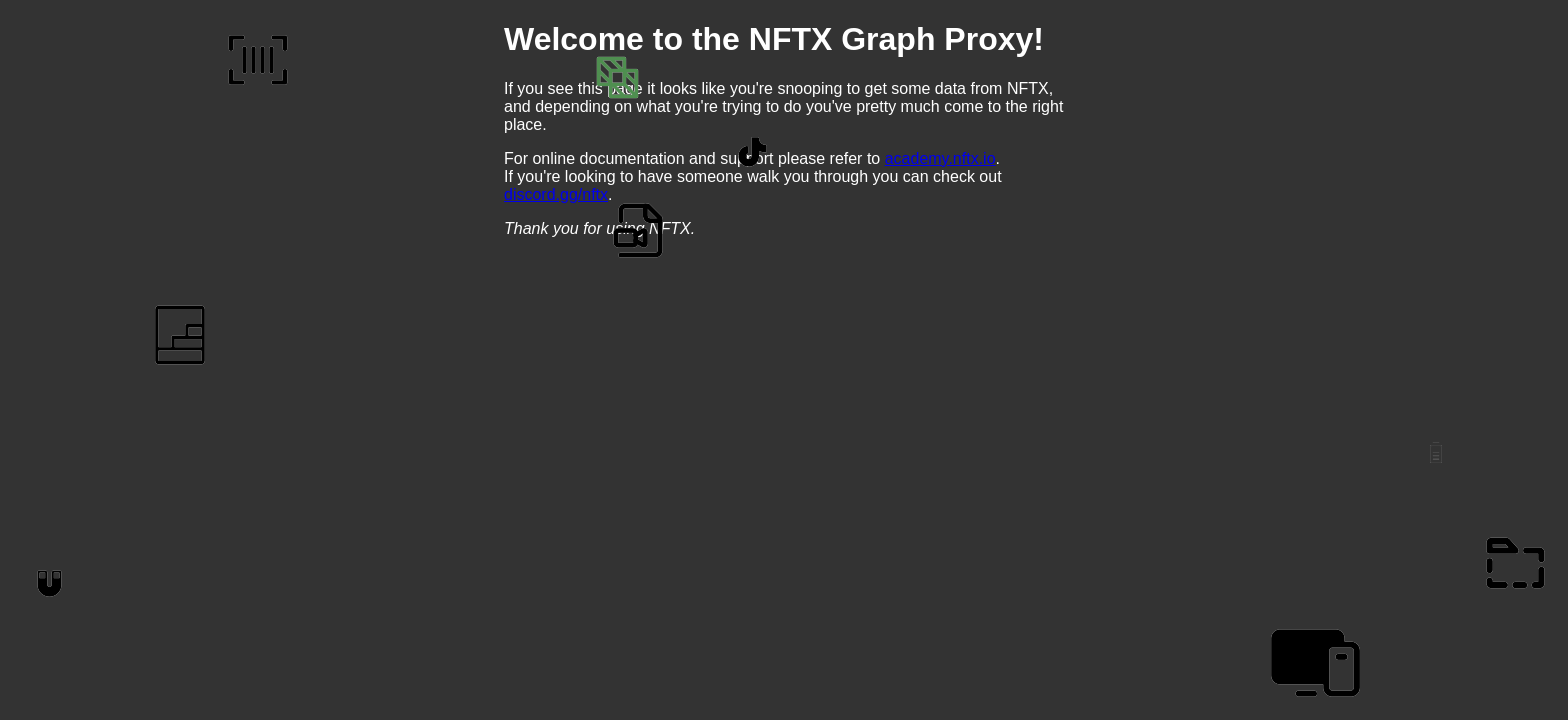  Describe the element at coordinates (1314, 663) in the screenshot. I see `manage connected devices` at that location.